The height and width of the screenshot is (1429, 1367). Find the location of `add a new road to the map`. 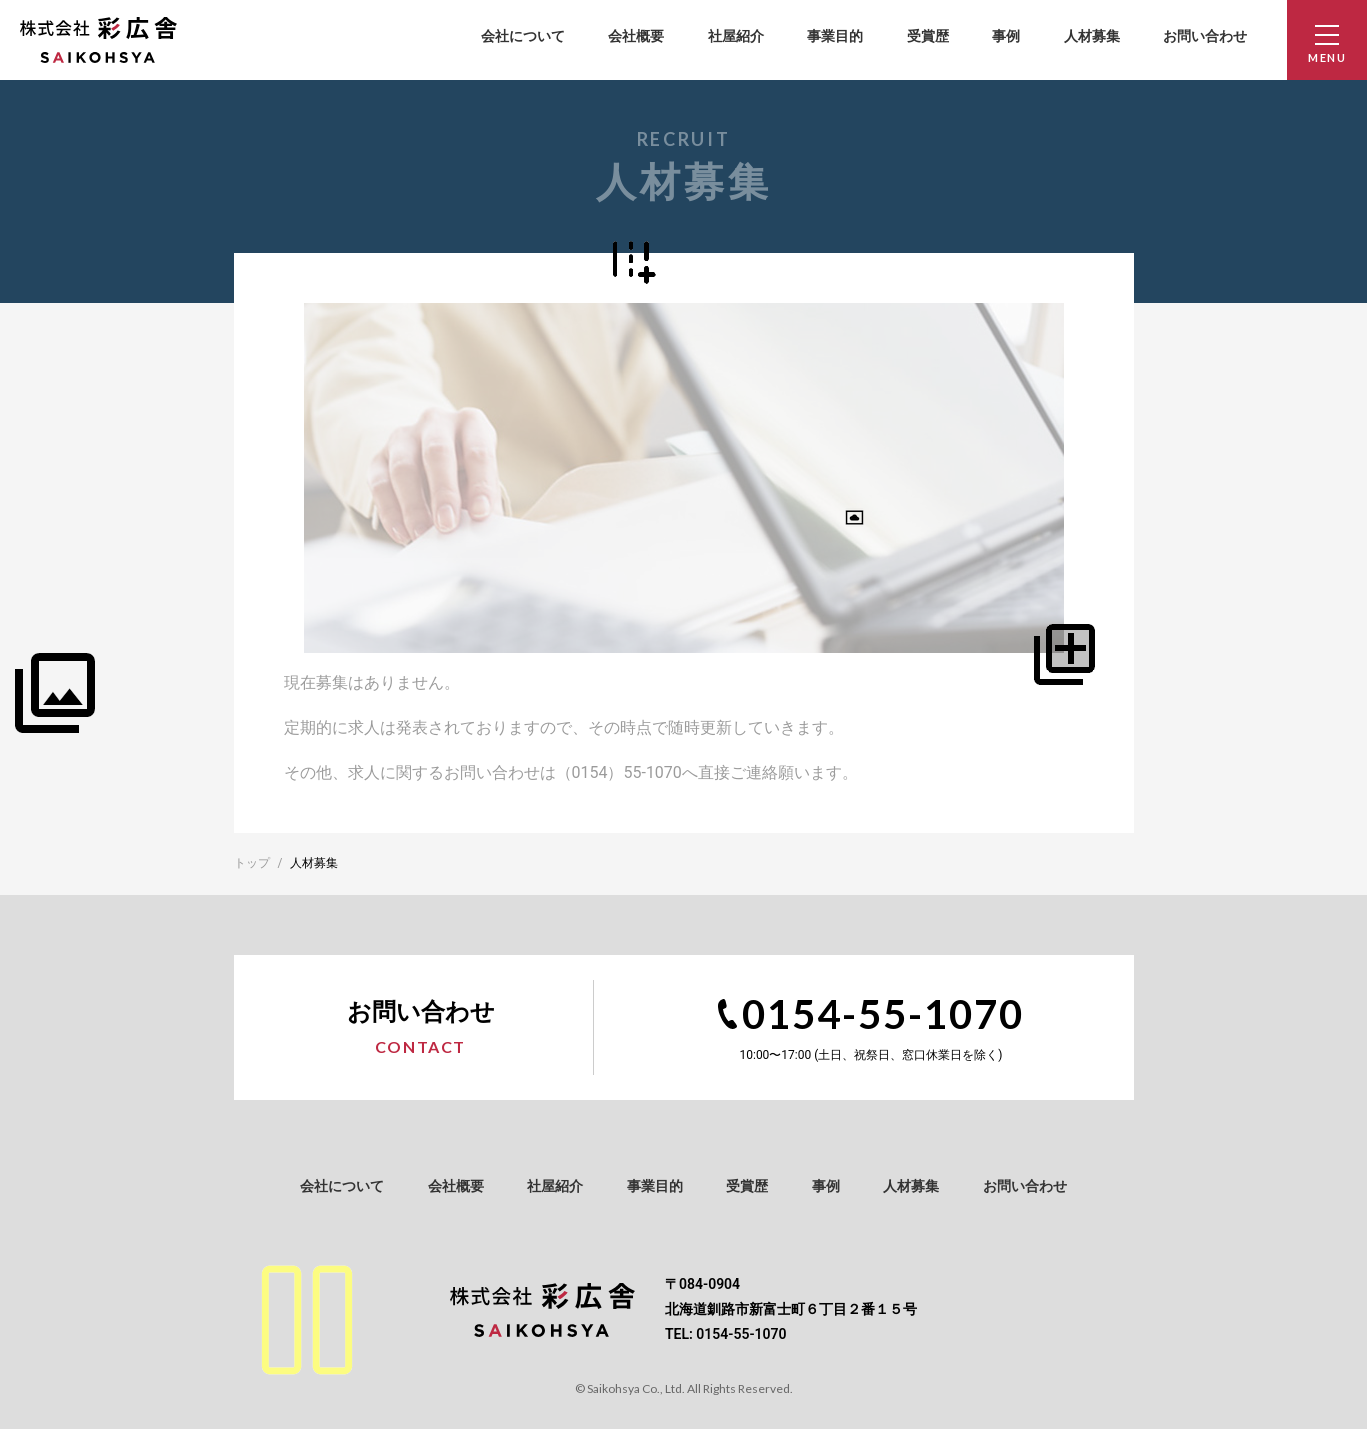

add a new road to the map is located at coordinates (631, 259).